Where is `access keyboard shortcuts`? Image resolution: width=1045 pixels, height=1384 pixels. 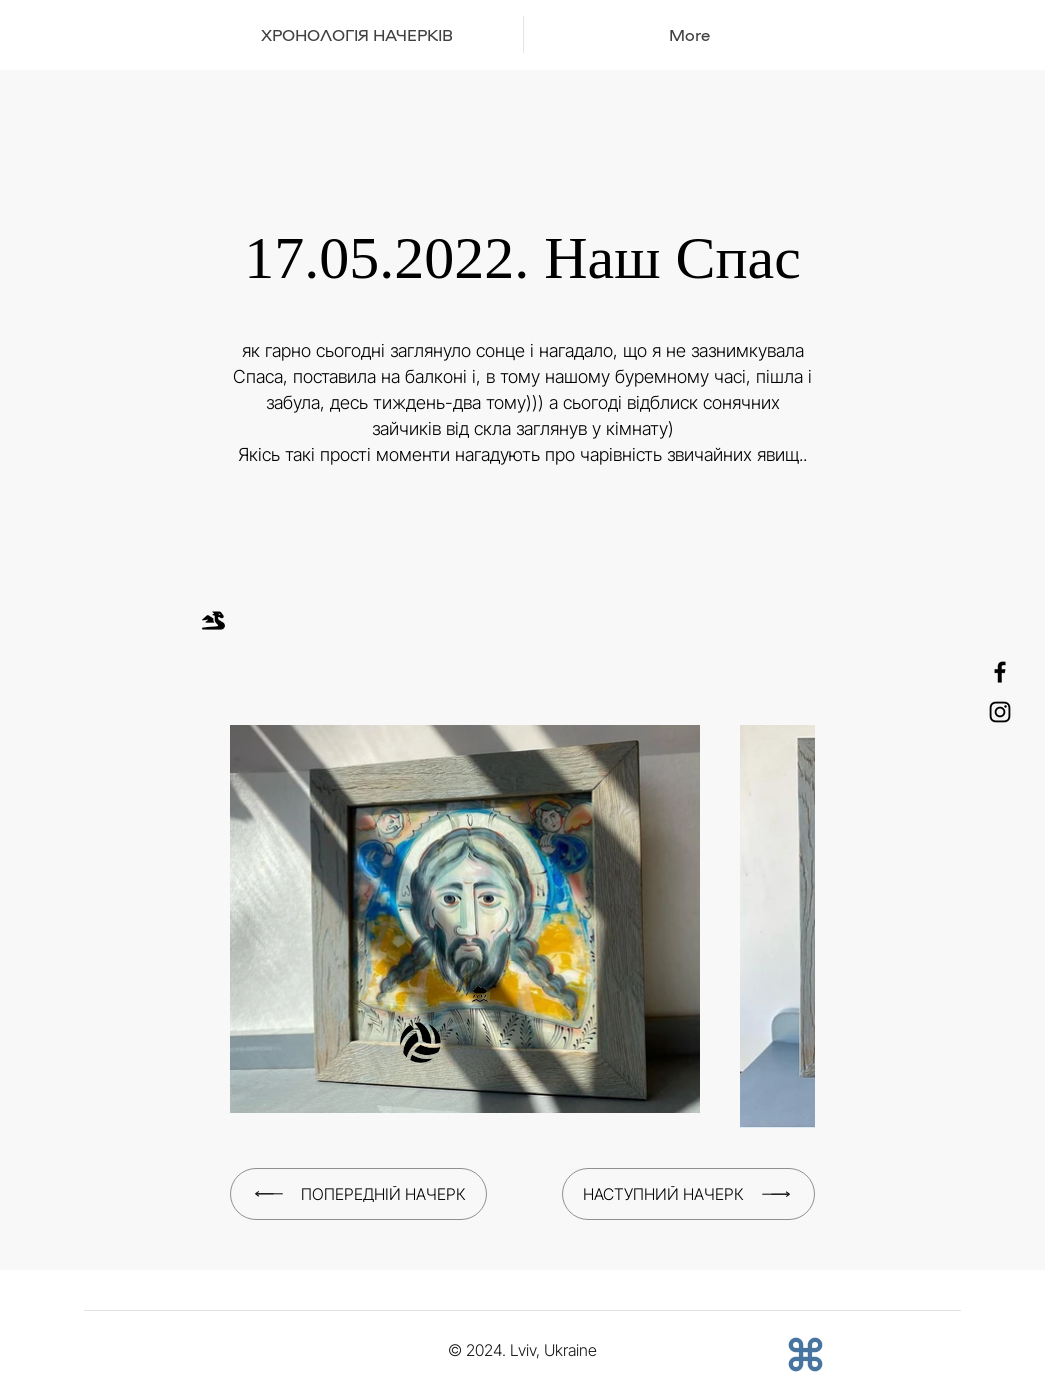 access keyboard shortcuts is located at coordinates (805, 1354).